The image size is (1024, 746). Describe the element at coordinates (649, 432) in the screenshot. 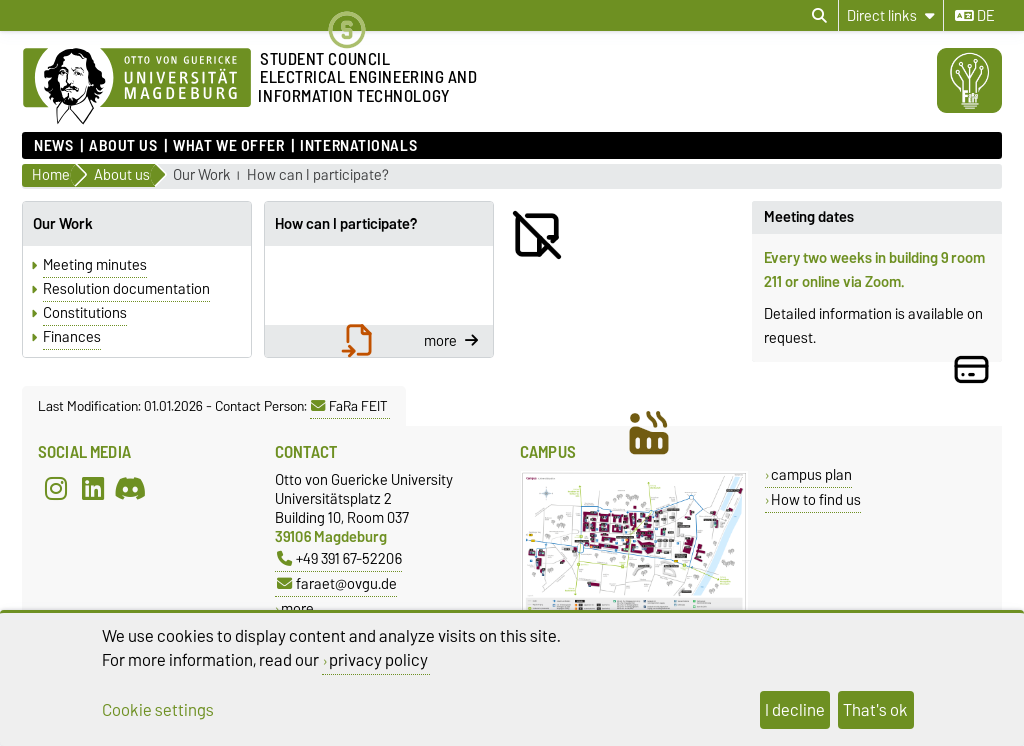

I see `view spa or hot tub amenities` at that location.